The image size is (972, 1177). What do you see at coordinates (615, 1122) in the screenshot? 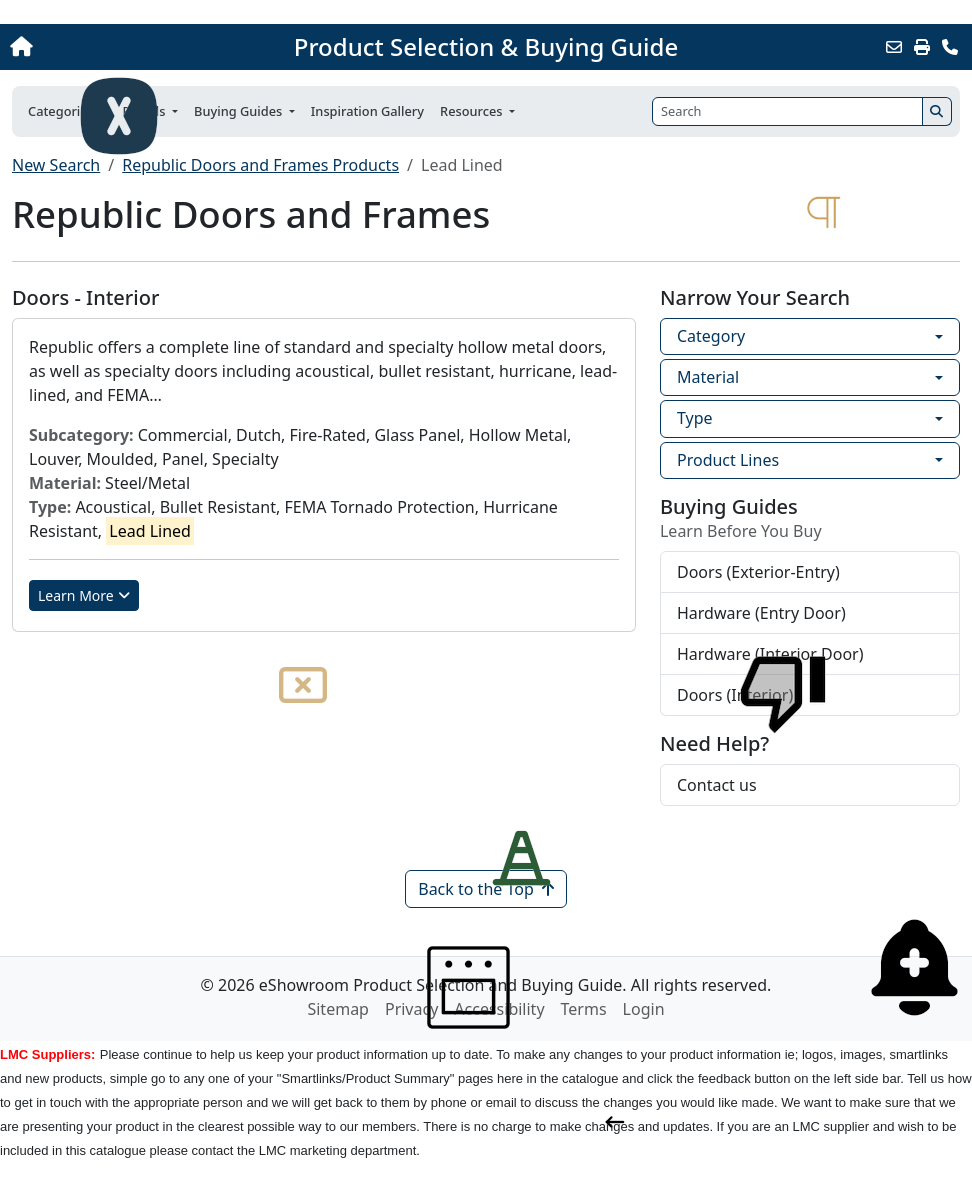
I see `go back to the previous screen` at bounding box center [615, 1122].